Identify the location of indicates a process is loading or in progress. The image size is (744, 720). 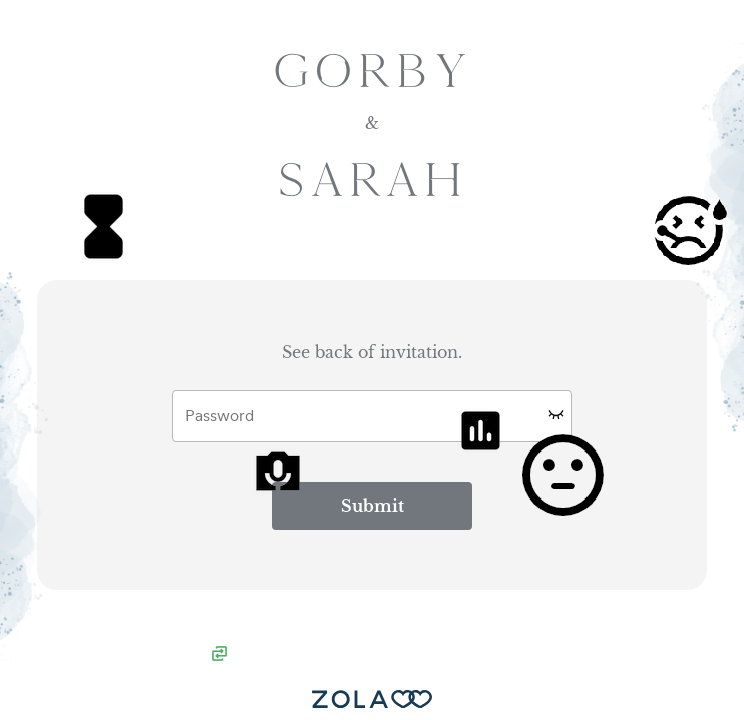
(103, 226).